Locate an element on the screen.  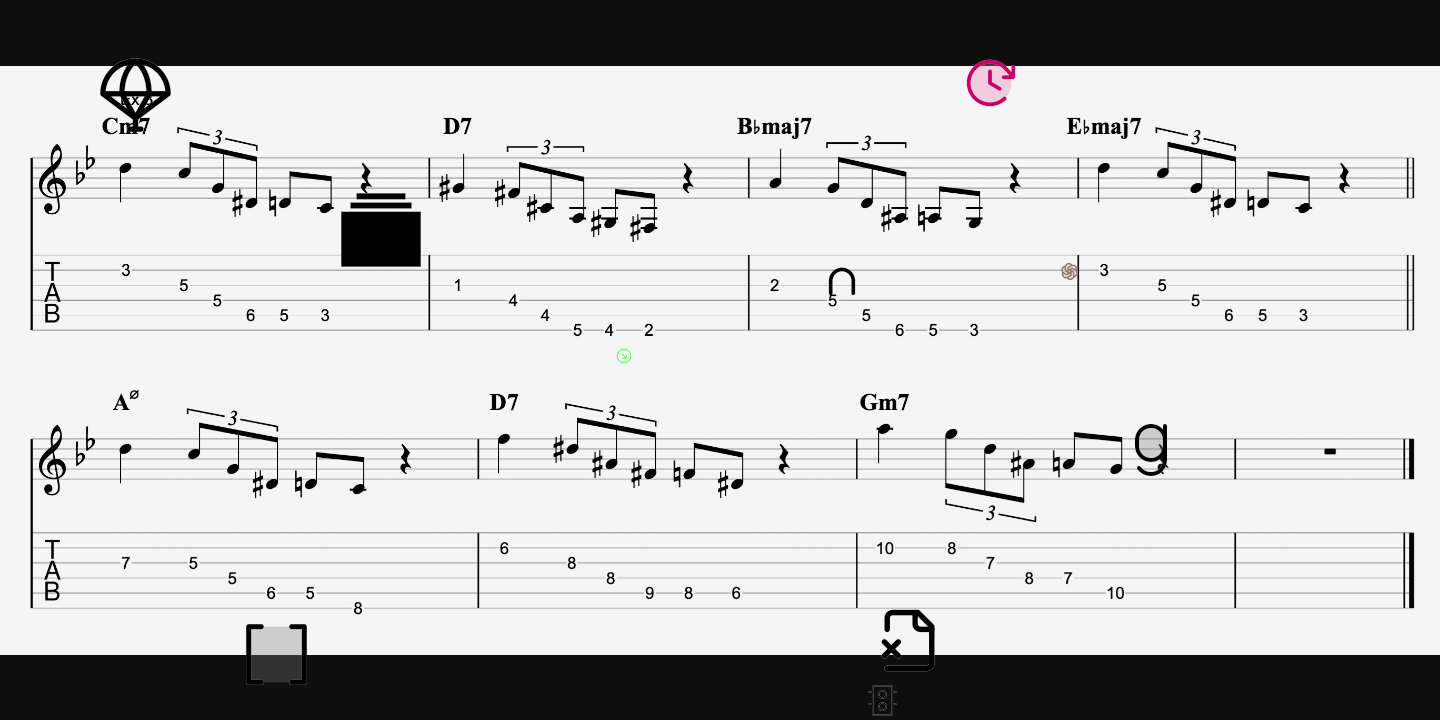
view or edit code snippets is located at coordinates (276, 654).